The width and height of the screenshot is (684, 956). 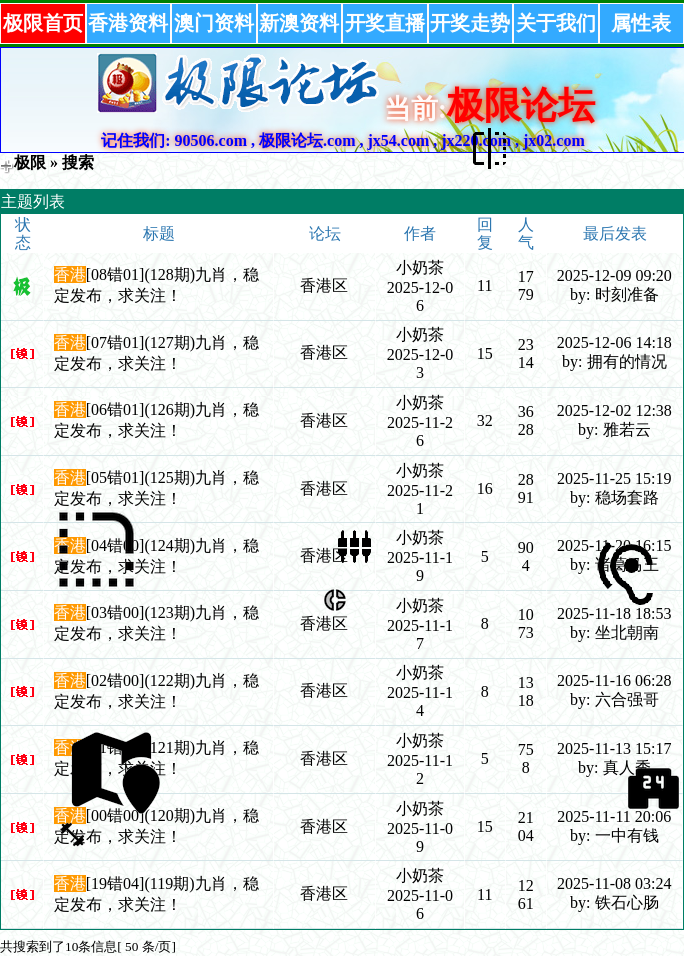 I want to click on flip image horizontally, so click(x=489, y=148).